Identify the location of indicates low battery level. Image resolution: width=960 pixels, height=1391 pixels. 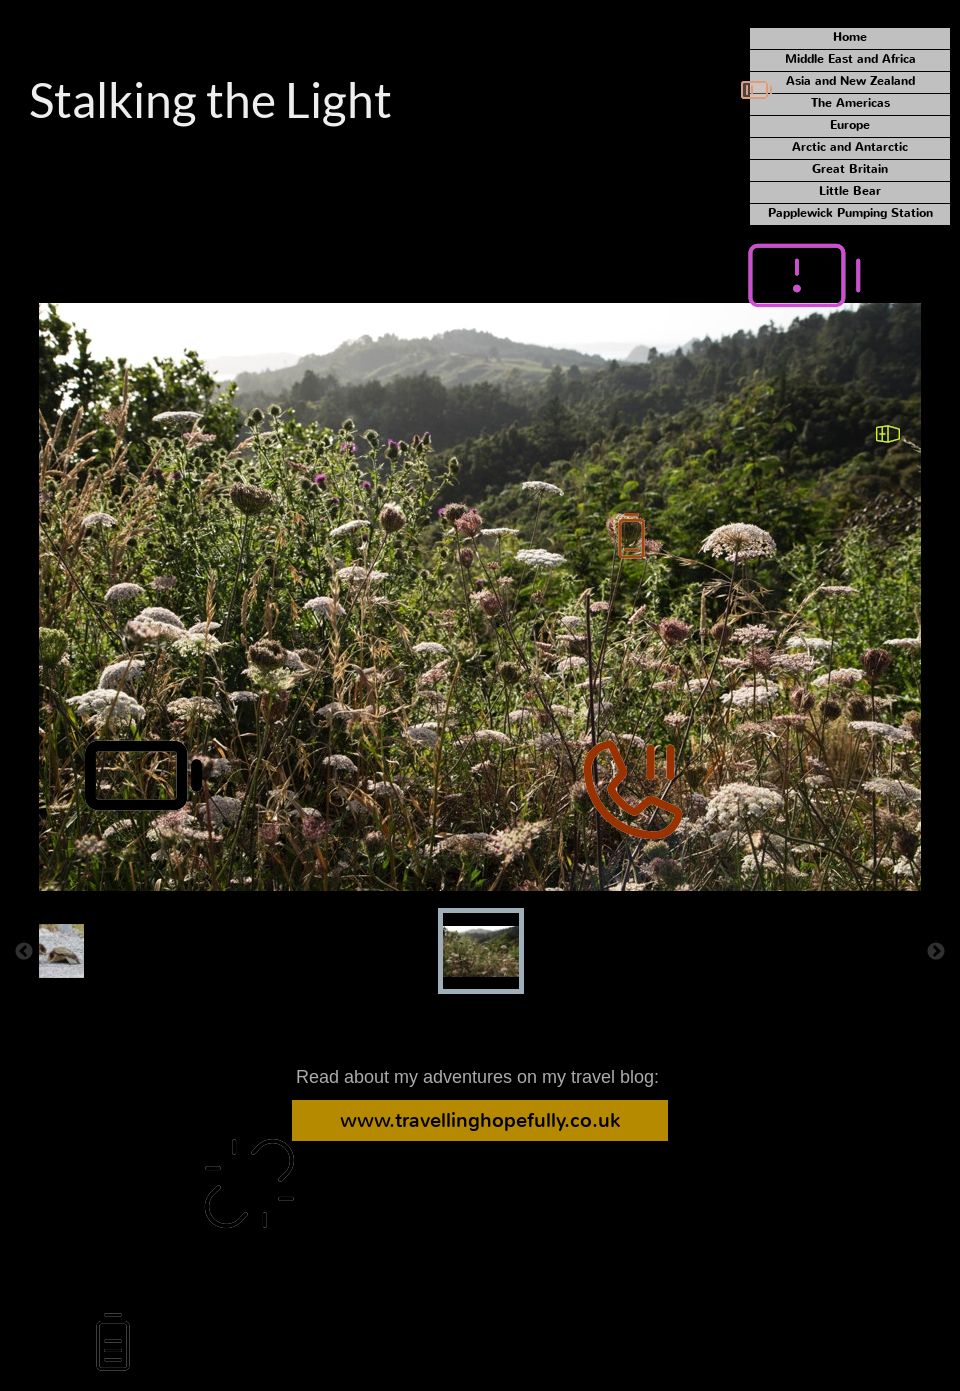
(631, 536).